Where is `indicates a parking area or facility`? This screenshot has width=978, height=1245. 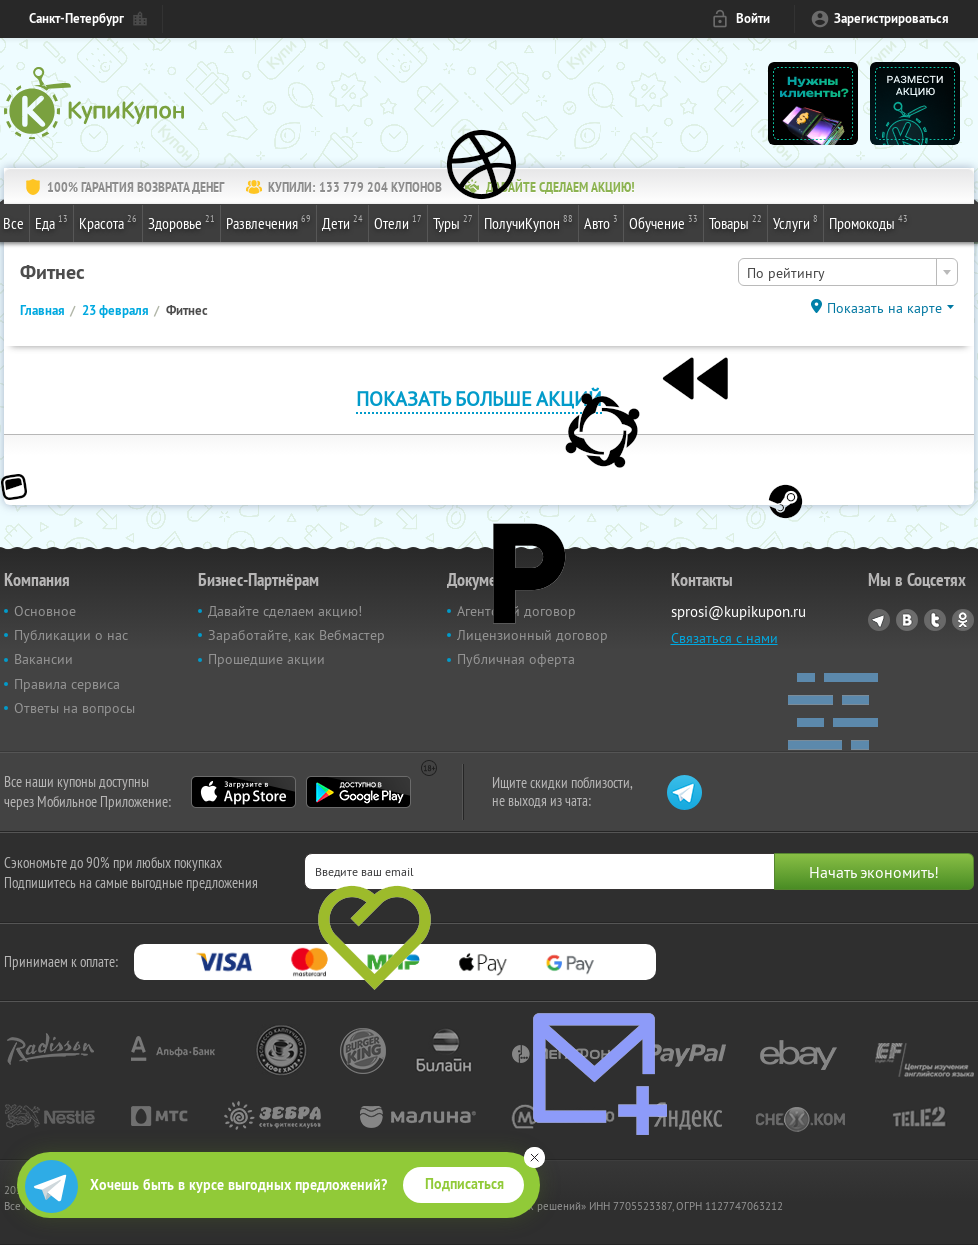 indicates a parking area or facility is located at coordinates (526, 573).